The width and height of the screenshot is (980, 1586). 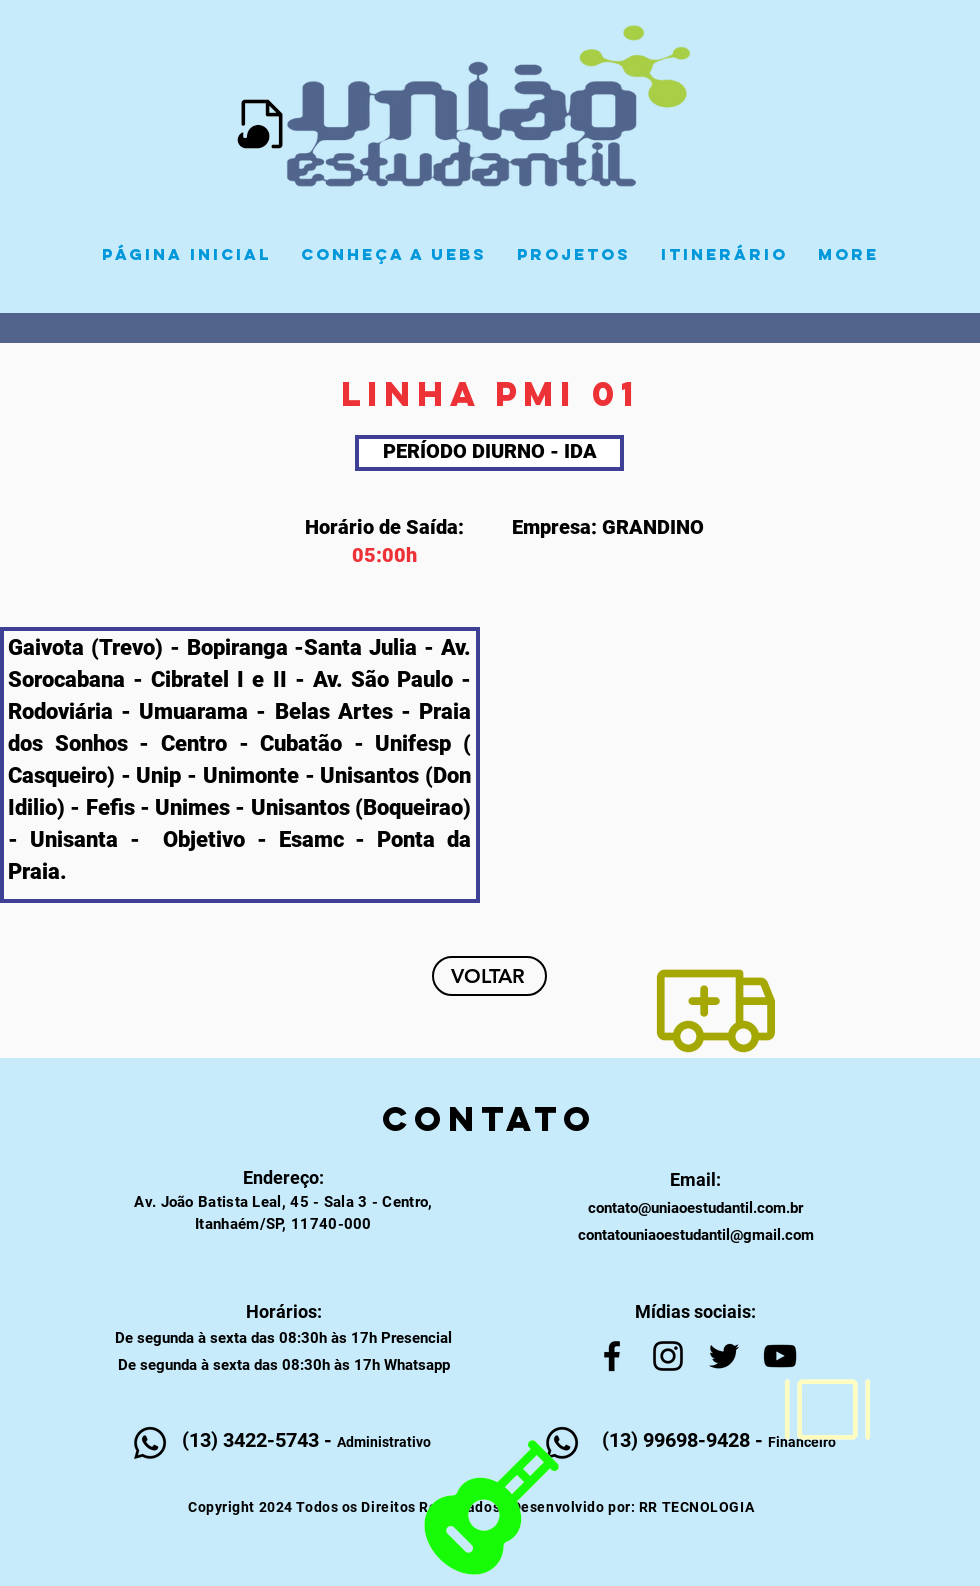 What do you see at coordinates (262, 124) in the screenshot?
I see `access cloud-synced files` at bounding box center [262, 124].